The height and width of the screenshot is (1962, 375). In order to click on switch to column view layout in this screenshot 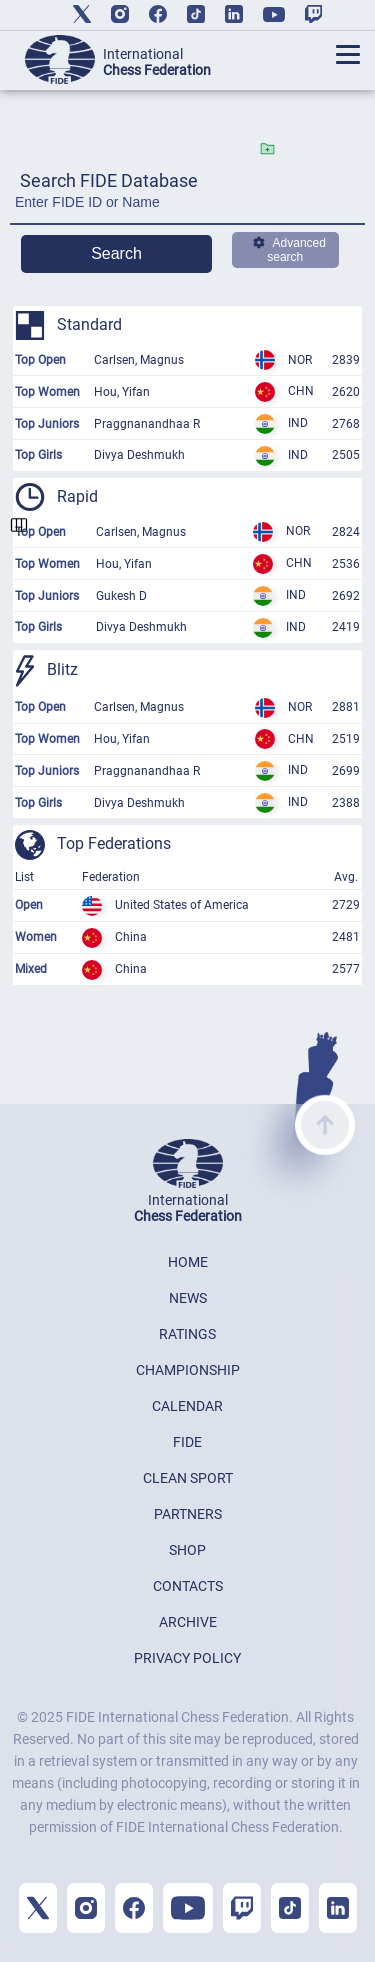, I will do `click(19, 525)`.